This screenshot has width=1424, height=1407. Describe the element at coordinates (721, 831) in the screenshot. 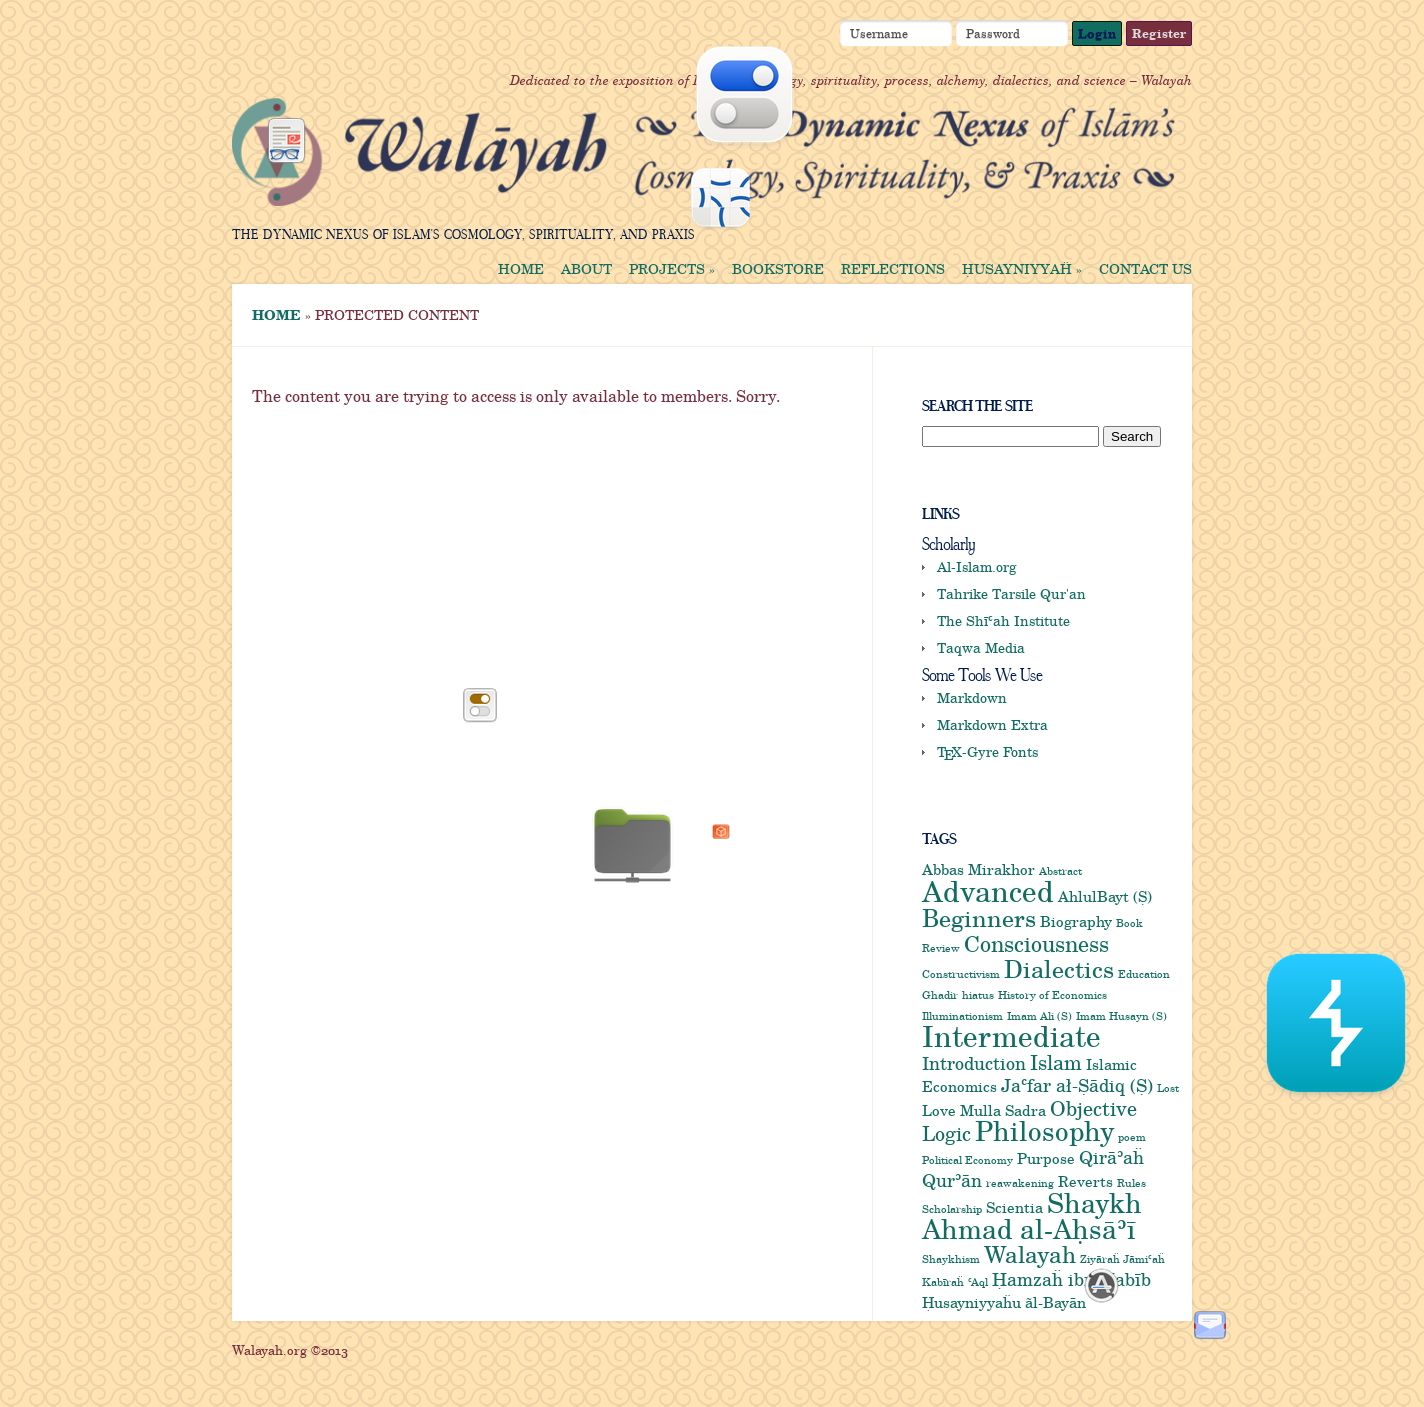

I see `3ds format 3d model file` at that location.